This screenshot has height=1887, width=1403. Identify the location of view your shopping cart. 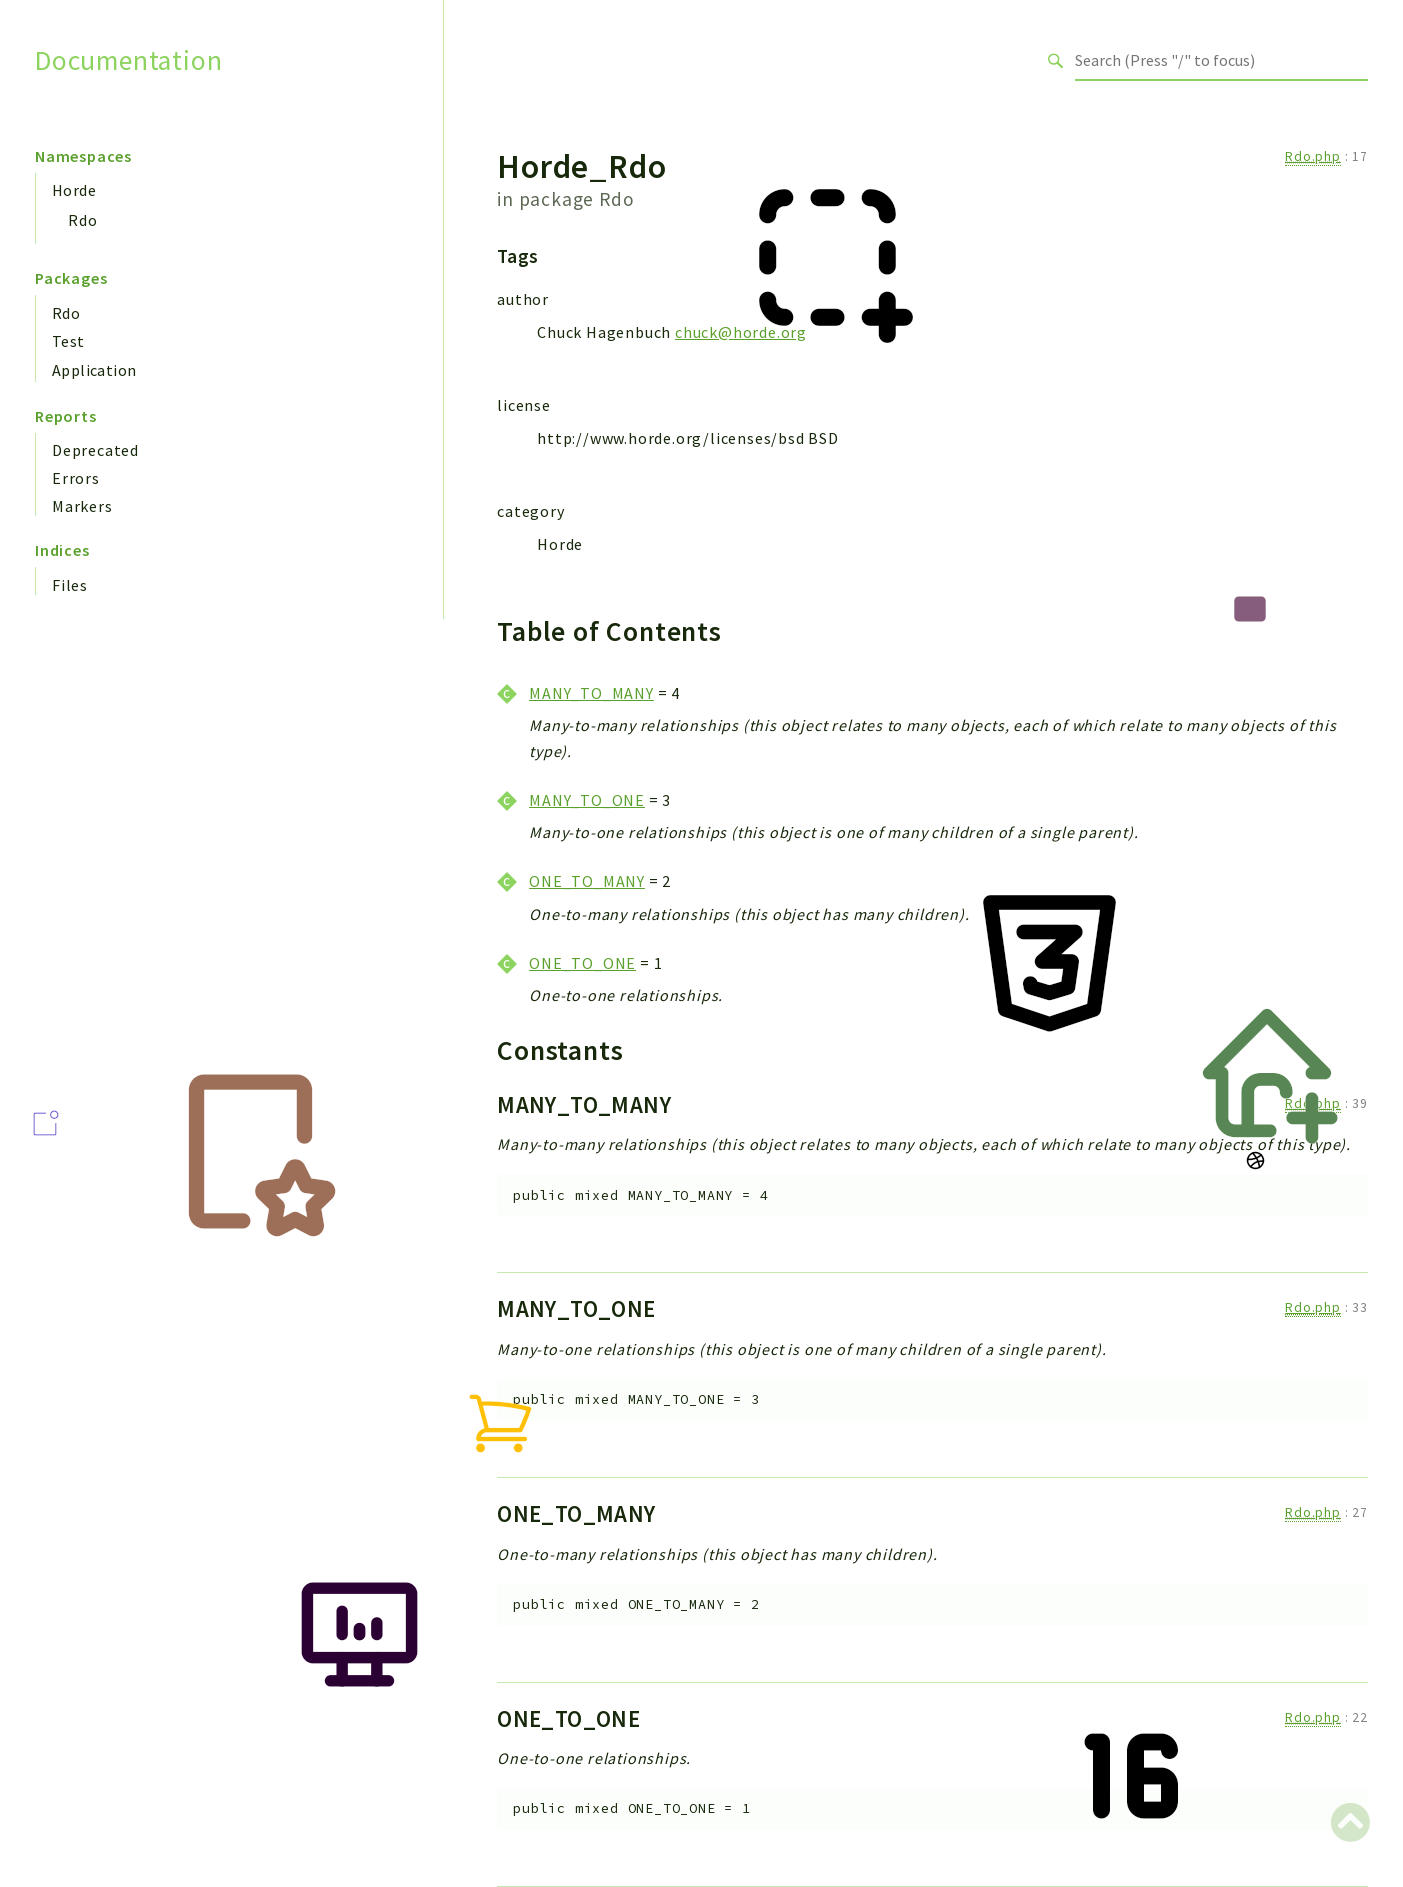
(500, 1423).